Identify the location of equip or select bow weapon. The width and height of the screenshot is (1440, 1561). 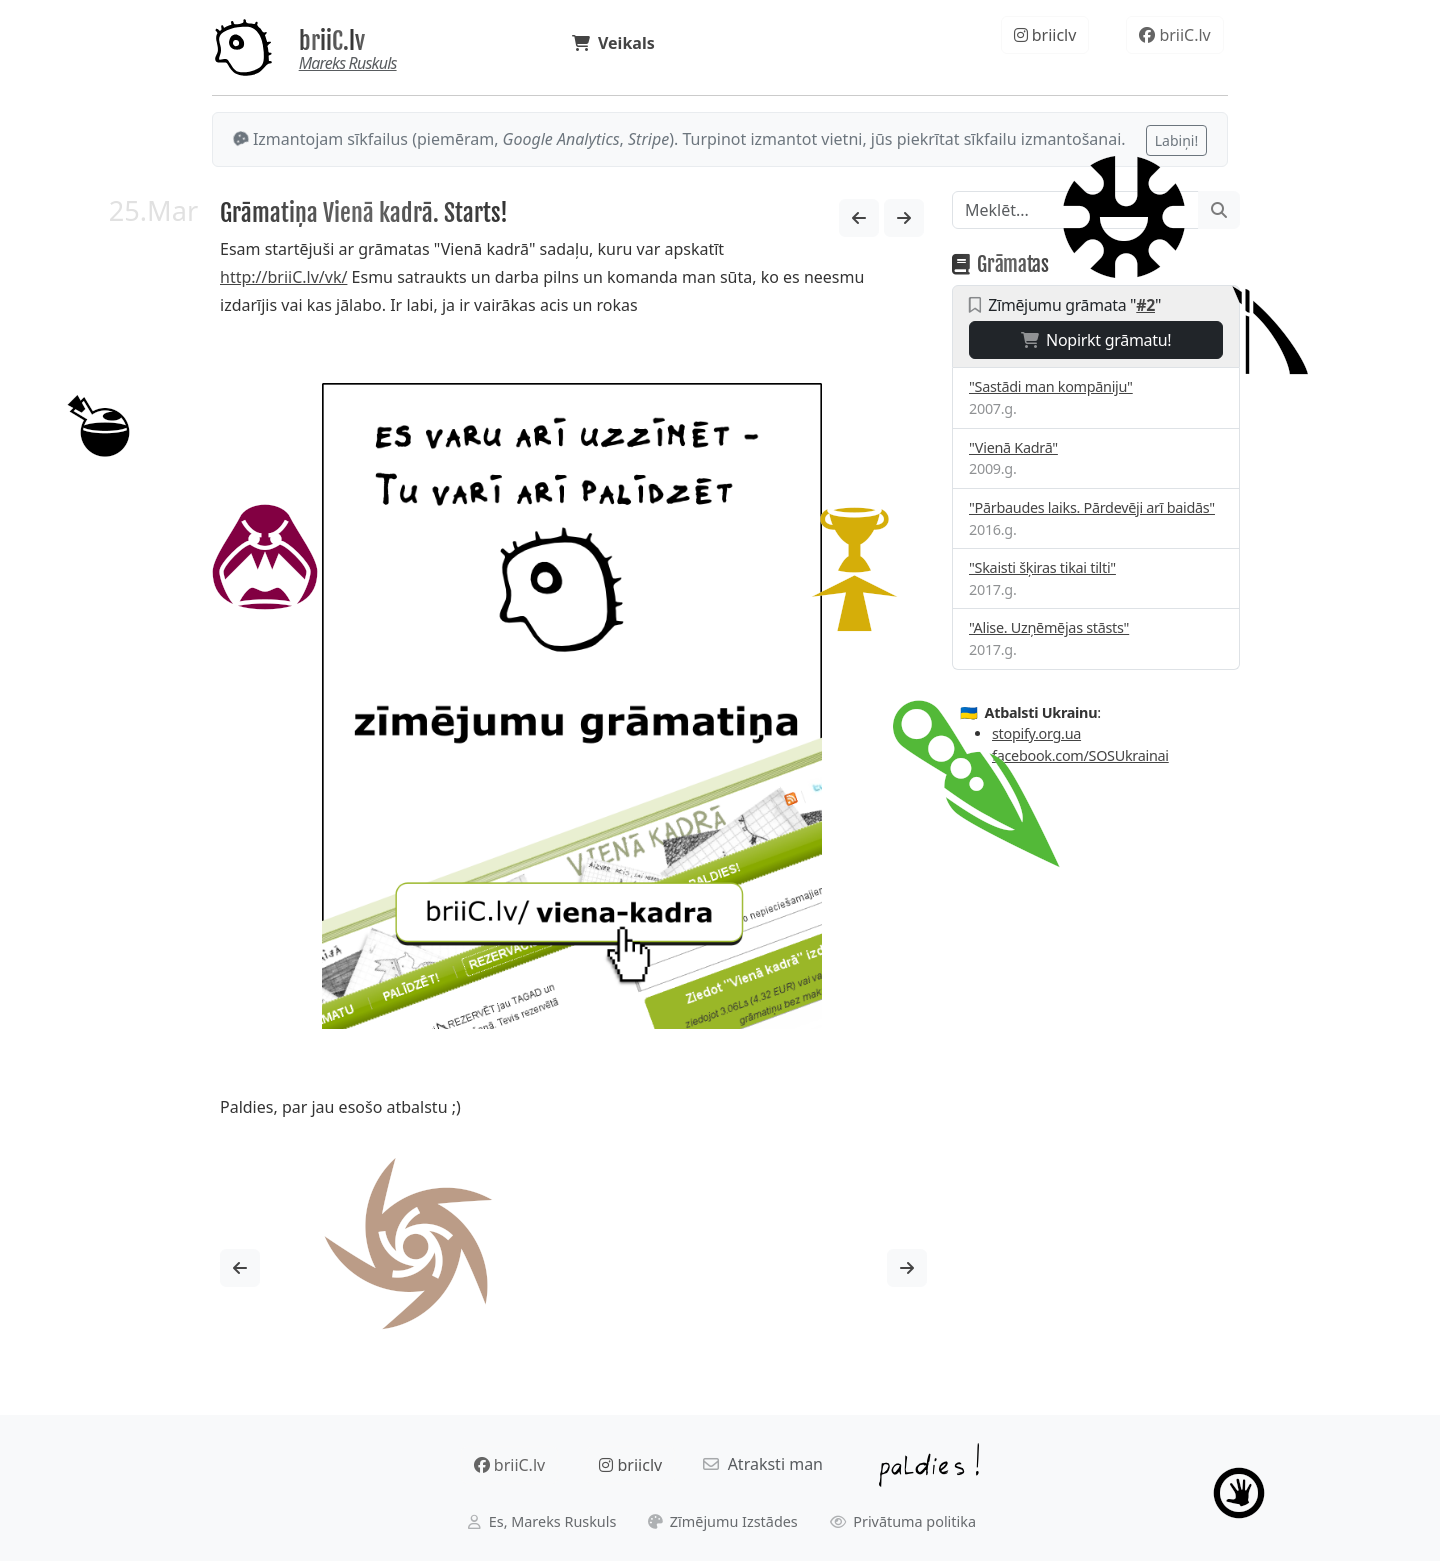
(1260, 329).